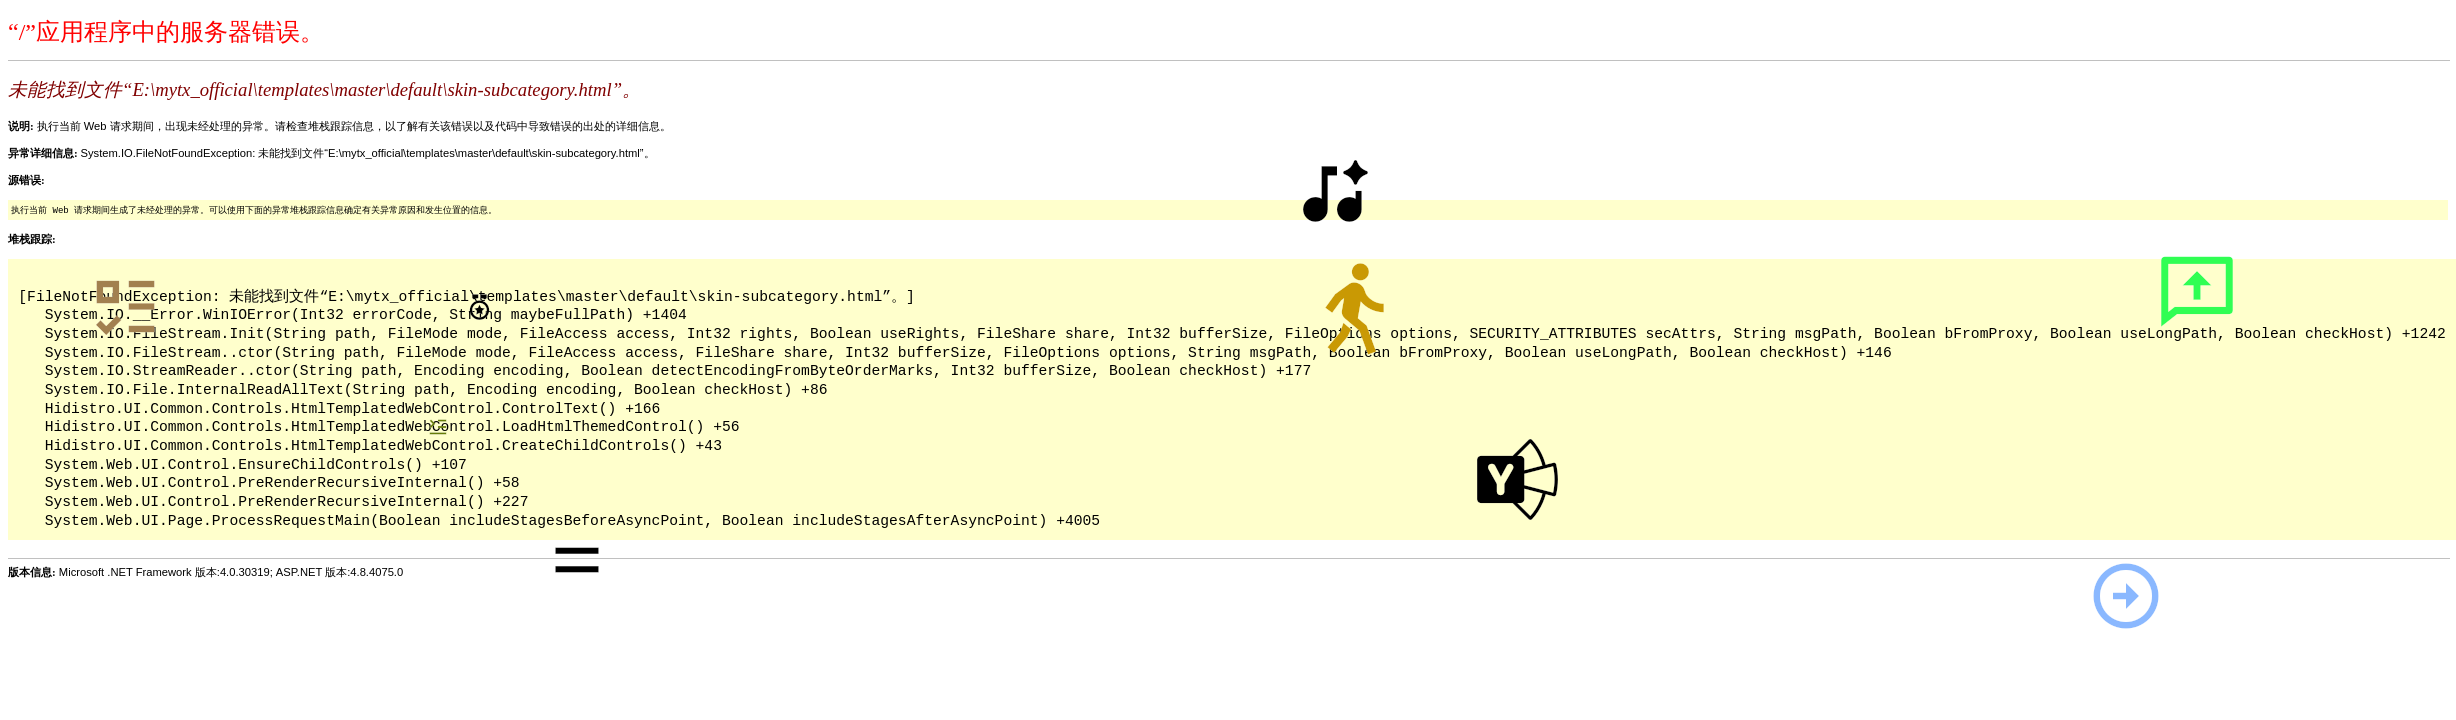  I want to click on indicates equal or balanced values, so click(577, 560).